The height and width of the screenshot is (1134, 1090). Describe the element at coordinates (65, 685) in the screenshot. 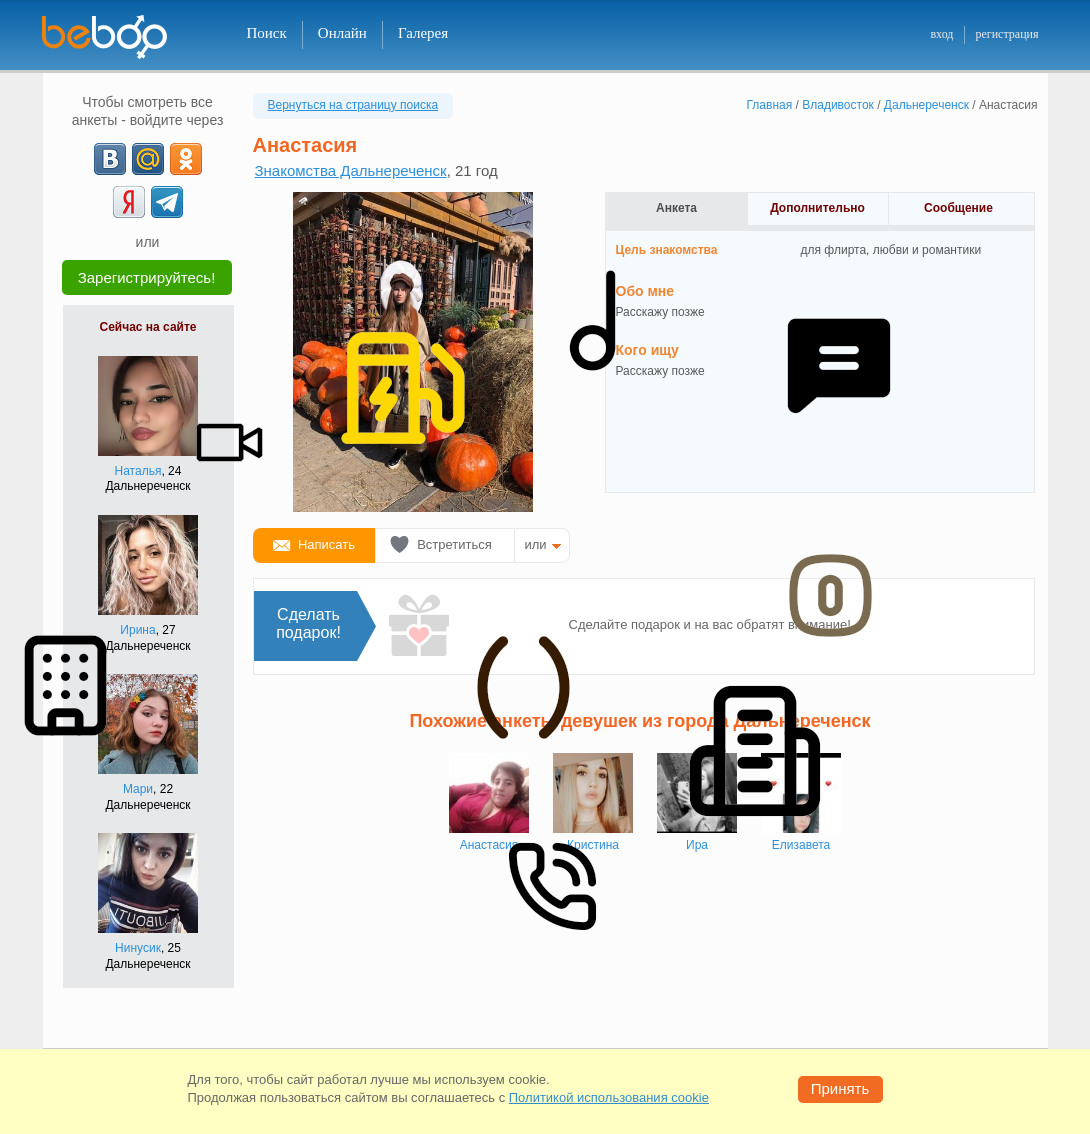

I see `view office or business location` at that location.